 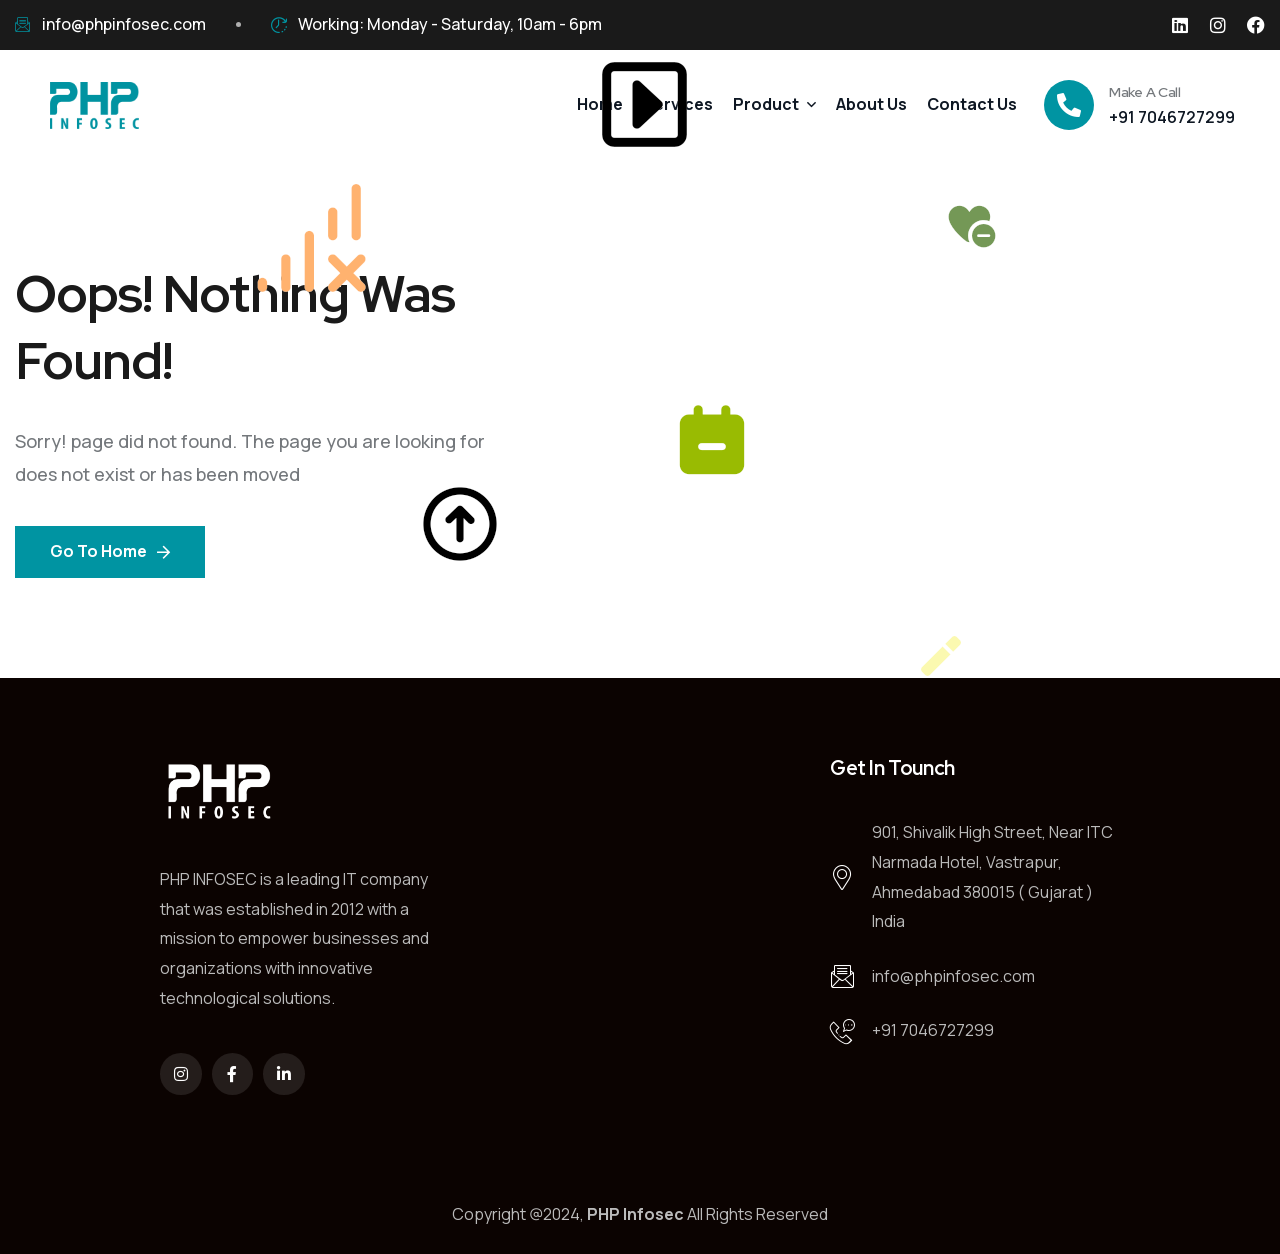 What do you see at coordinates (644, 104) in the screenshot?
I see `play media or start video` at bounding box center [644, 104].